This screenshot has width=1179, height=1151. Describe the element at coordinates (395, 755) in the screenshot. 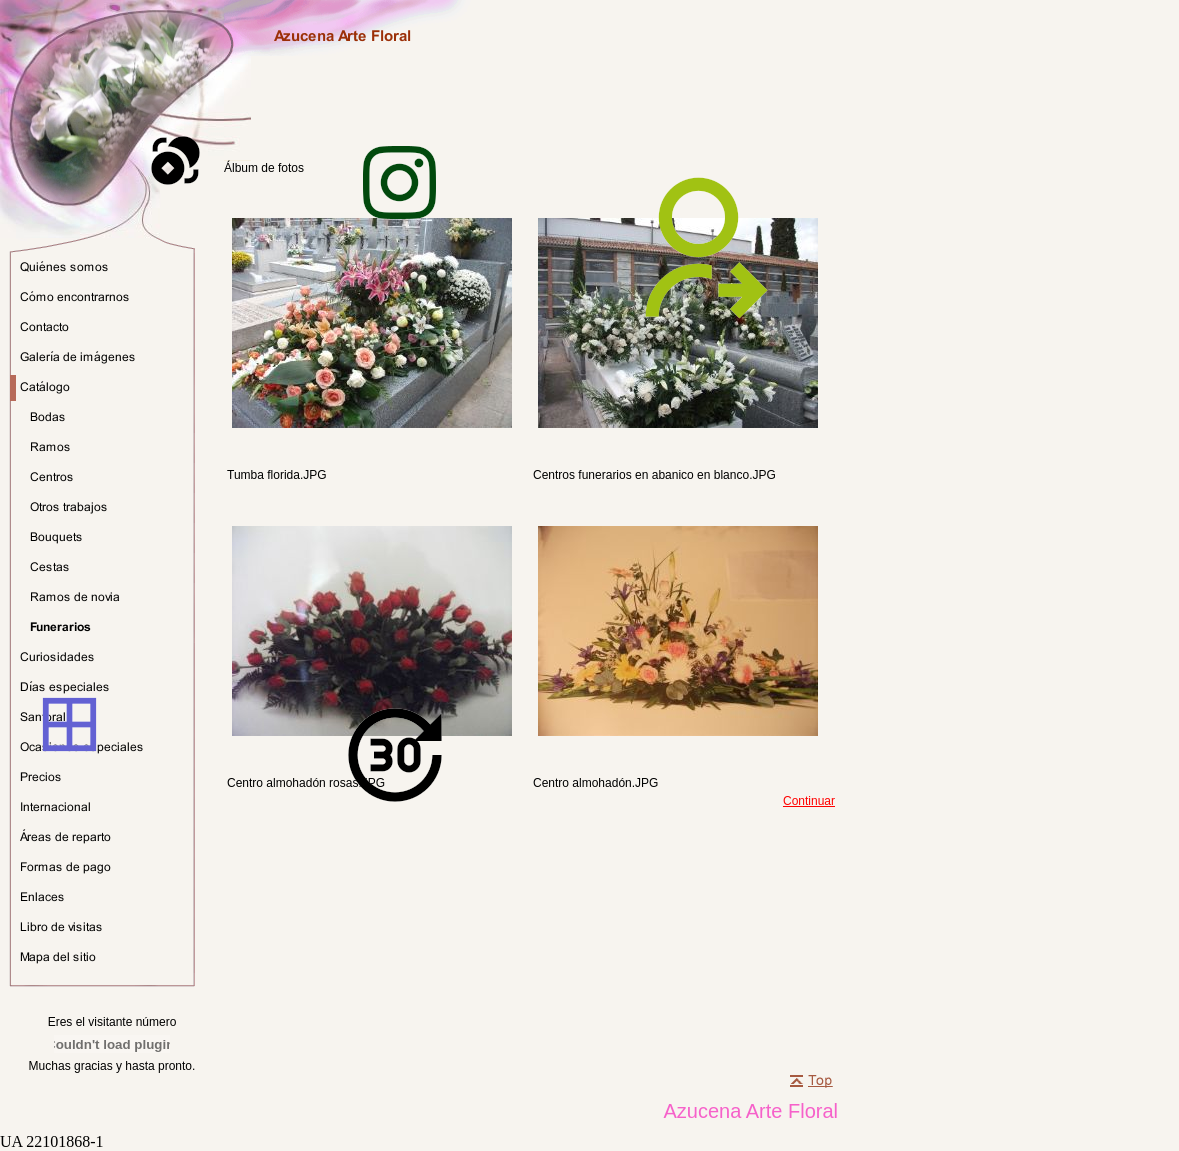

I see `skip forward 30 seconds` at that location.